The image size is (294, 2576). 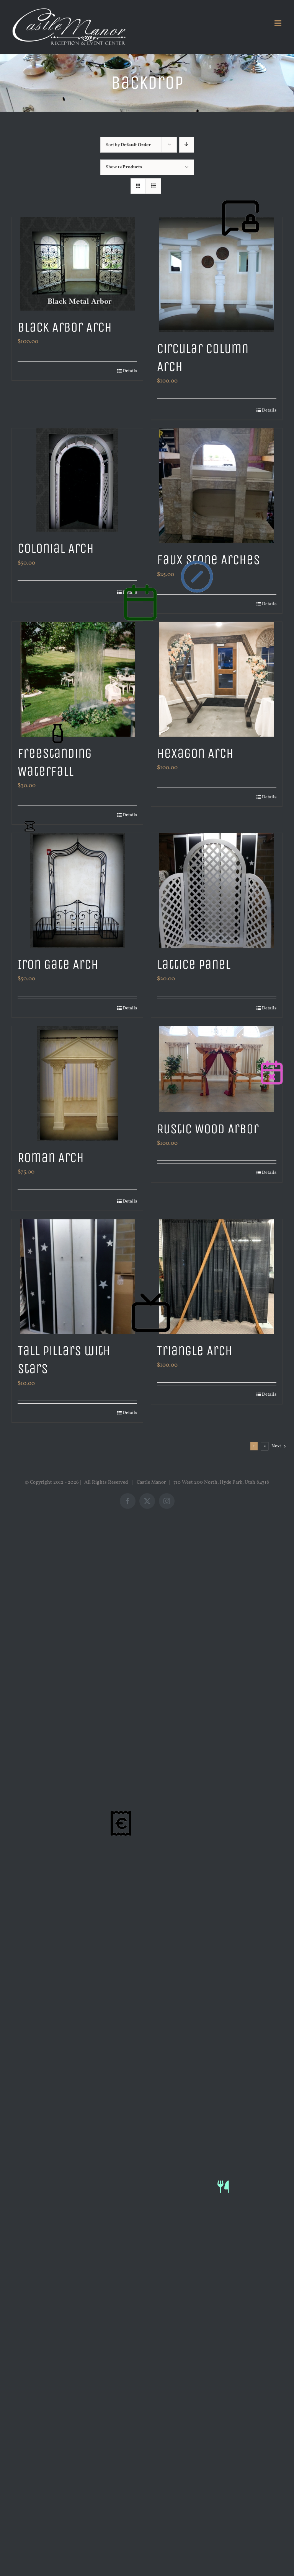 I want to click on view euro transaction receipt, so click(x=121, y=1823).